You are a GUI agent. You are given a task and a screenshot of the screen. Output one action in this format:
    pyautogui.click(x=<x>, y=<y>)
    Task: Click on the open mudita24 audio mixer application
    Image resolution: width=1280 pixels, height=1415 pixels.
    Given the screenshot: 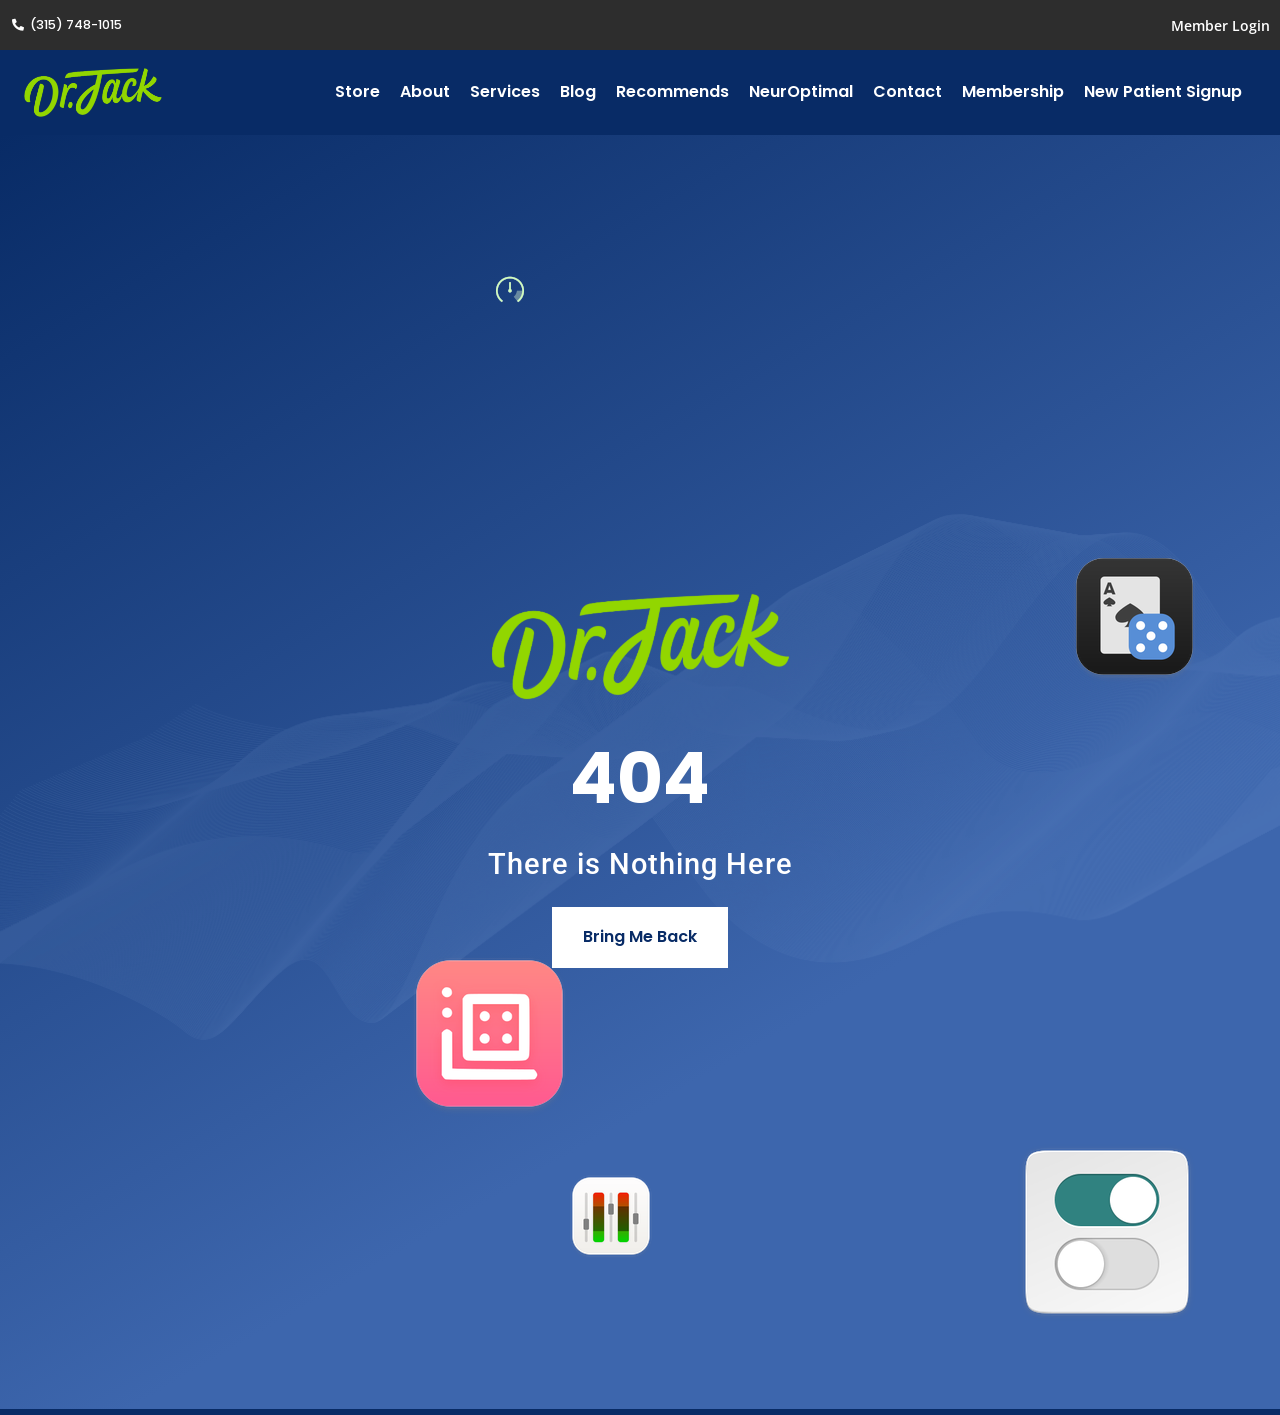 What is the action you would take?
    pyautogui.click(x=611, y=1216)
    